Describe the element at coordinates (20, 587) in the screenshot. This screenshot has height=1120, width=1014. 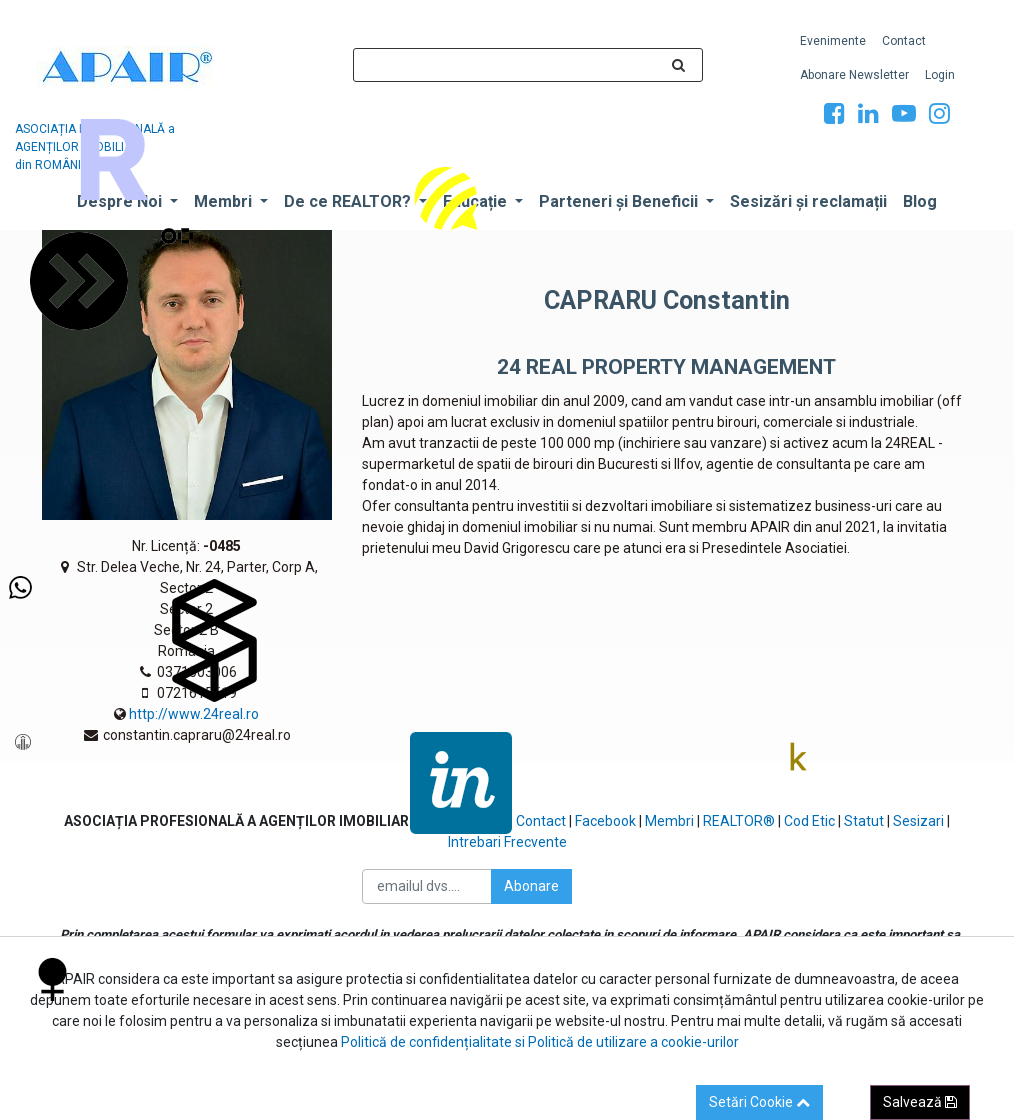
I see `open whatsapp messaging app` at that location.